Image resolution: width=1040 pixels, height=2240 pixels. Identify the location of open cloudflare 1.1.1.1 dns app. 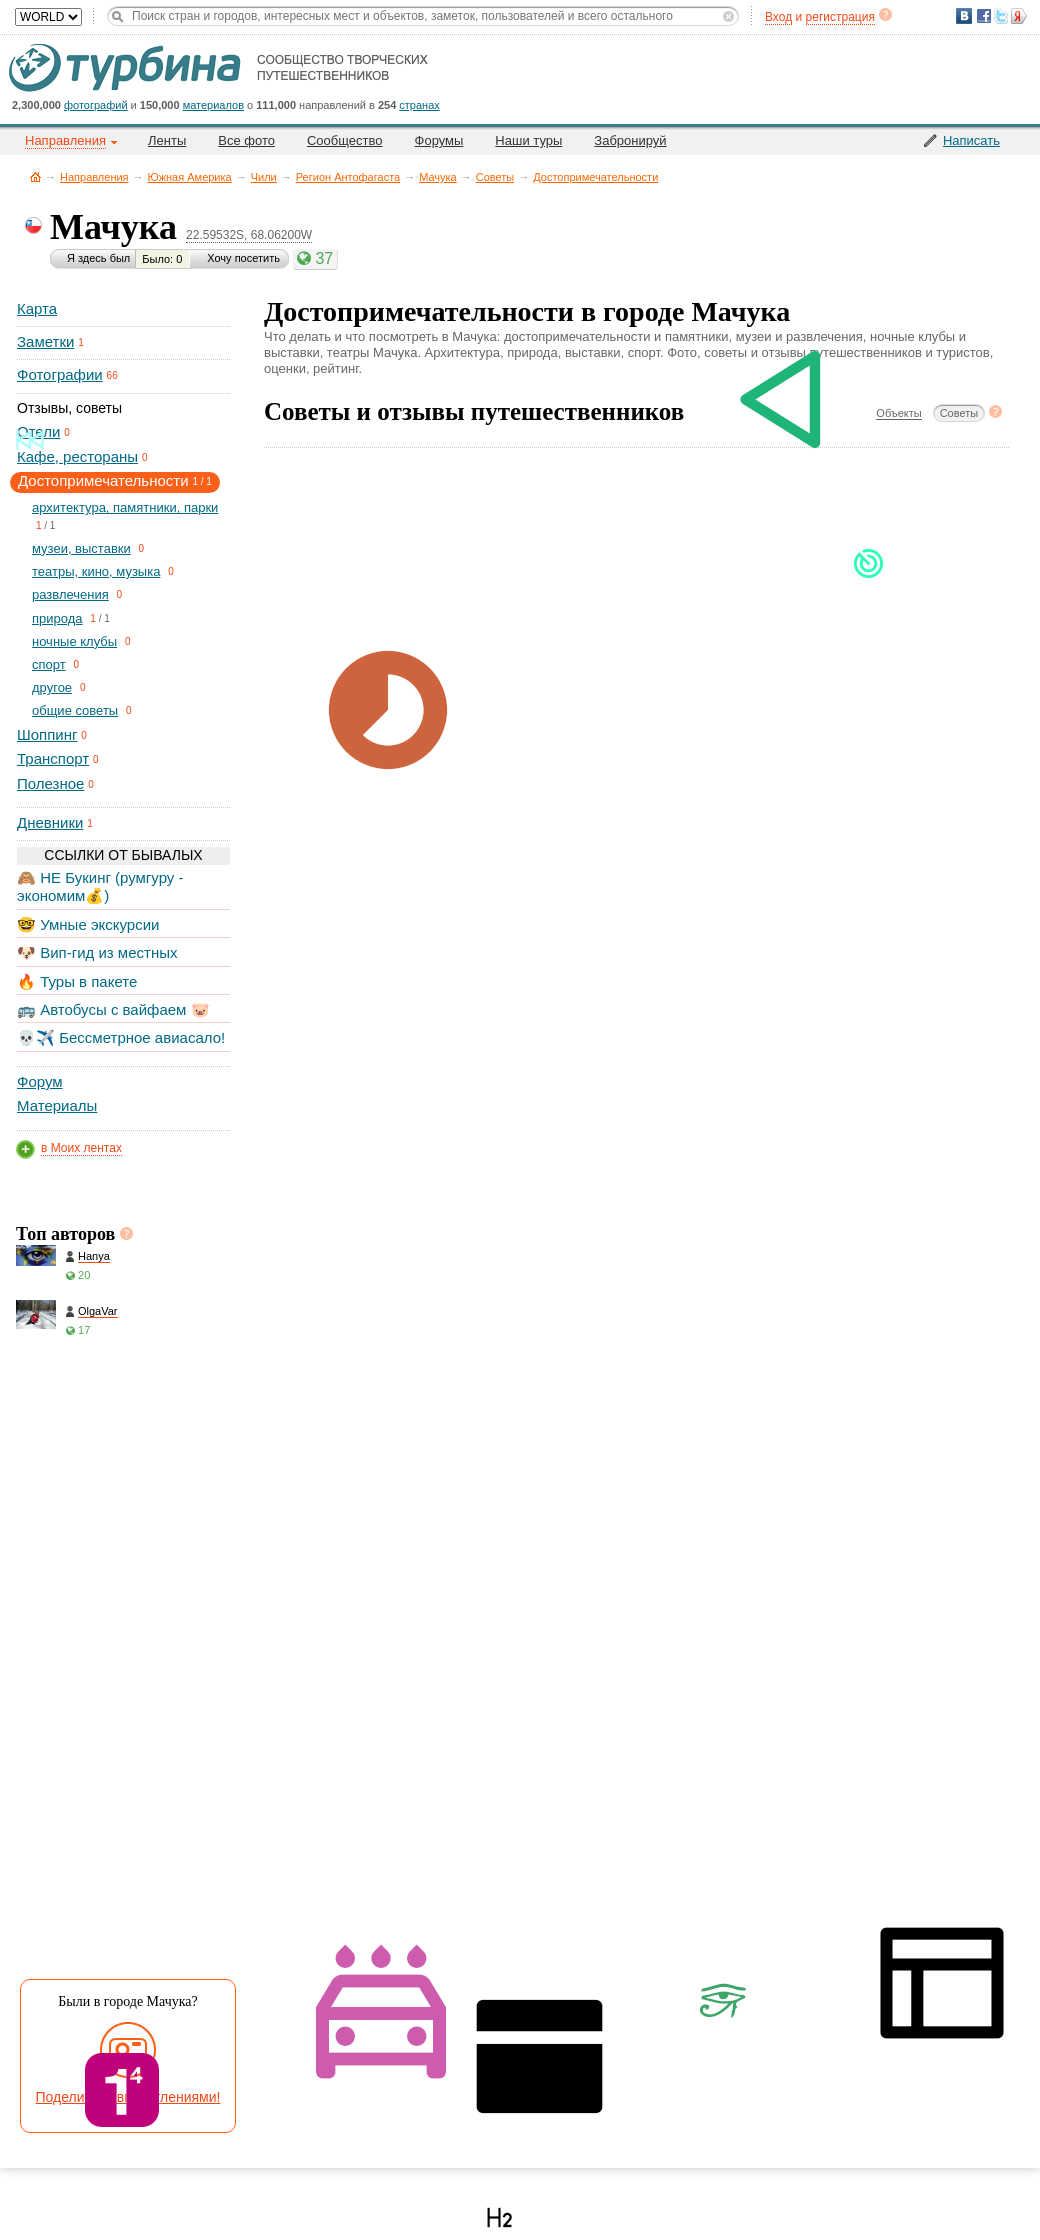
(122, 2090).